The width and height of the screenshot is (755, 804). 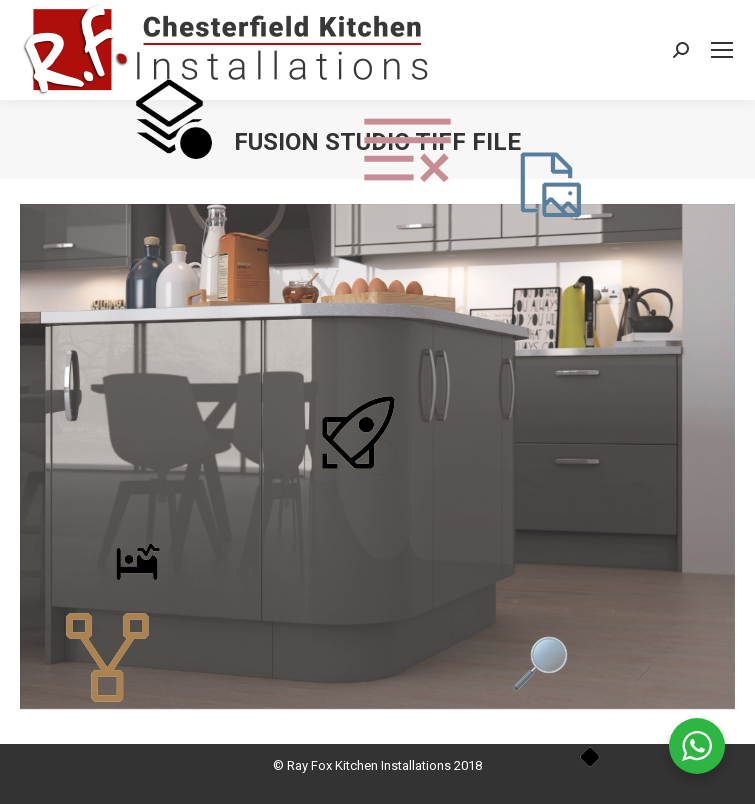 What do you see at coordinates (358, 432) in the screenshot?
I see `launch or deploy a project` at bounding box center [358, 432].